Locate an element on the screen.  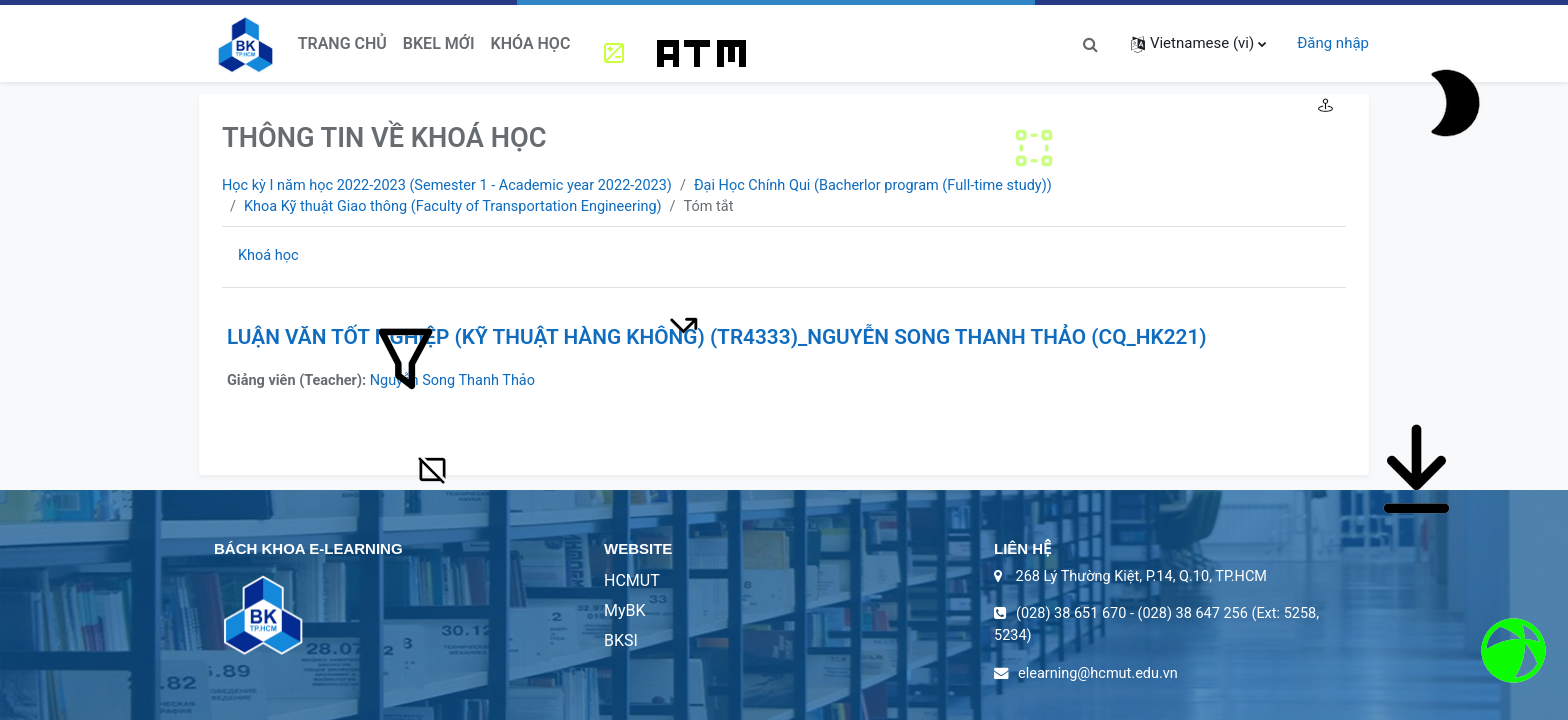
move item to bottom of list is located at coordinates (1416, 470).